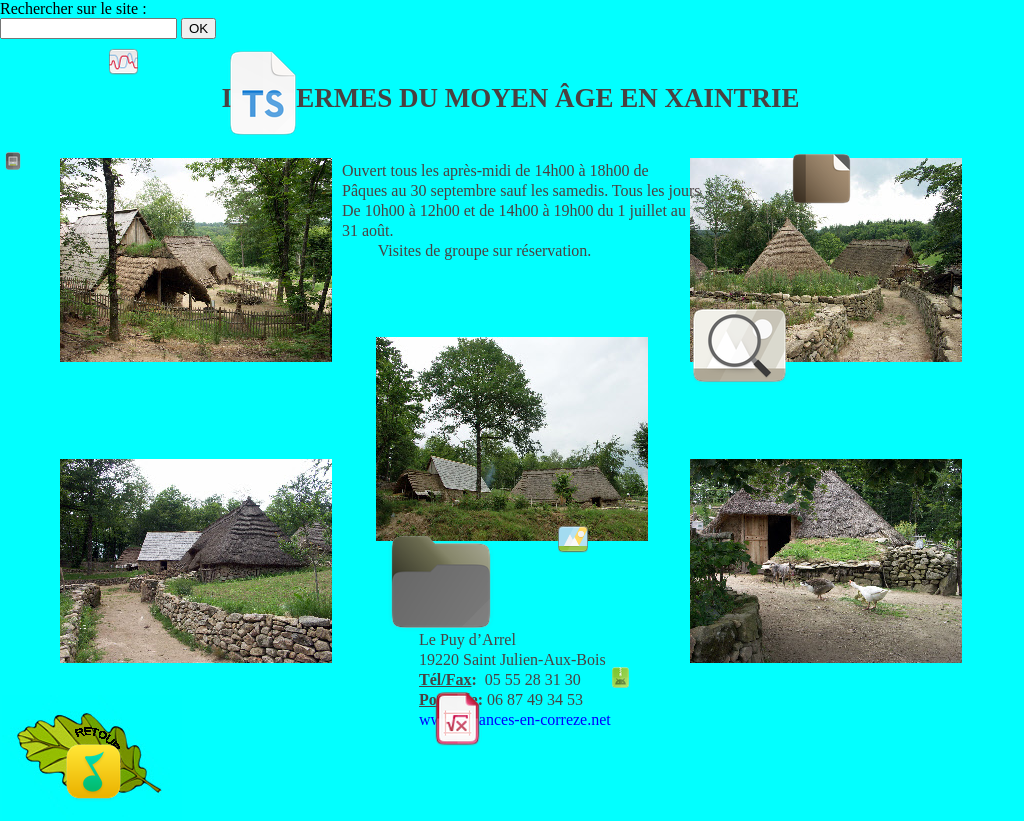 The height and width of the screenshot is (821, 1024). What do you see at coordinates (821, 176) in the screenshot?
I see `change desktop wallpaper settings` at bounding box center [821, 176].